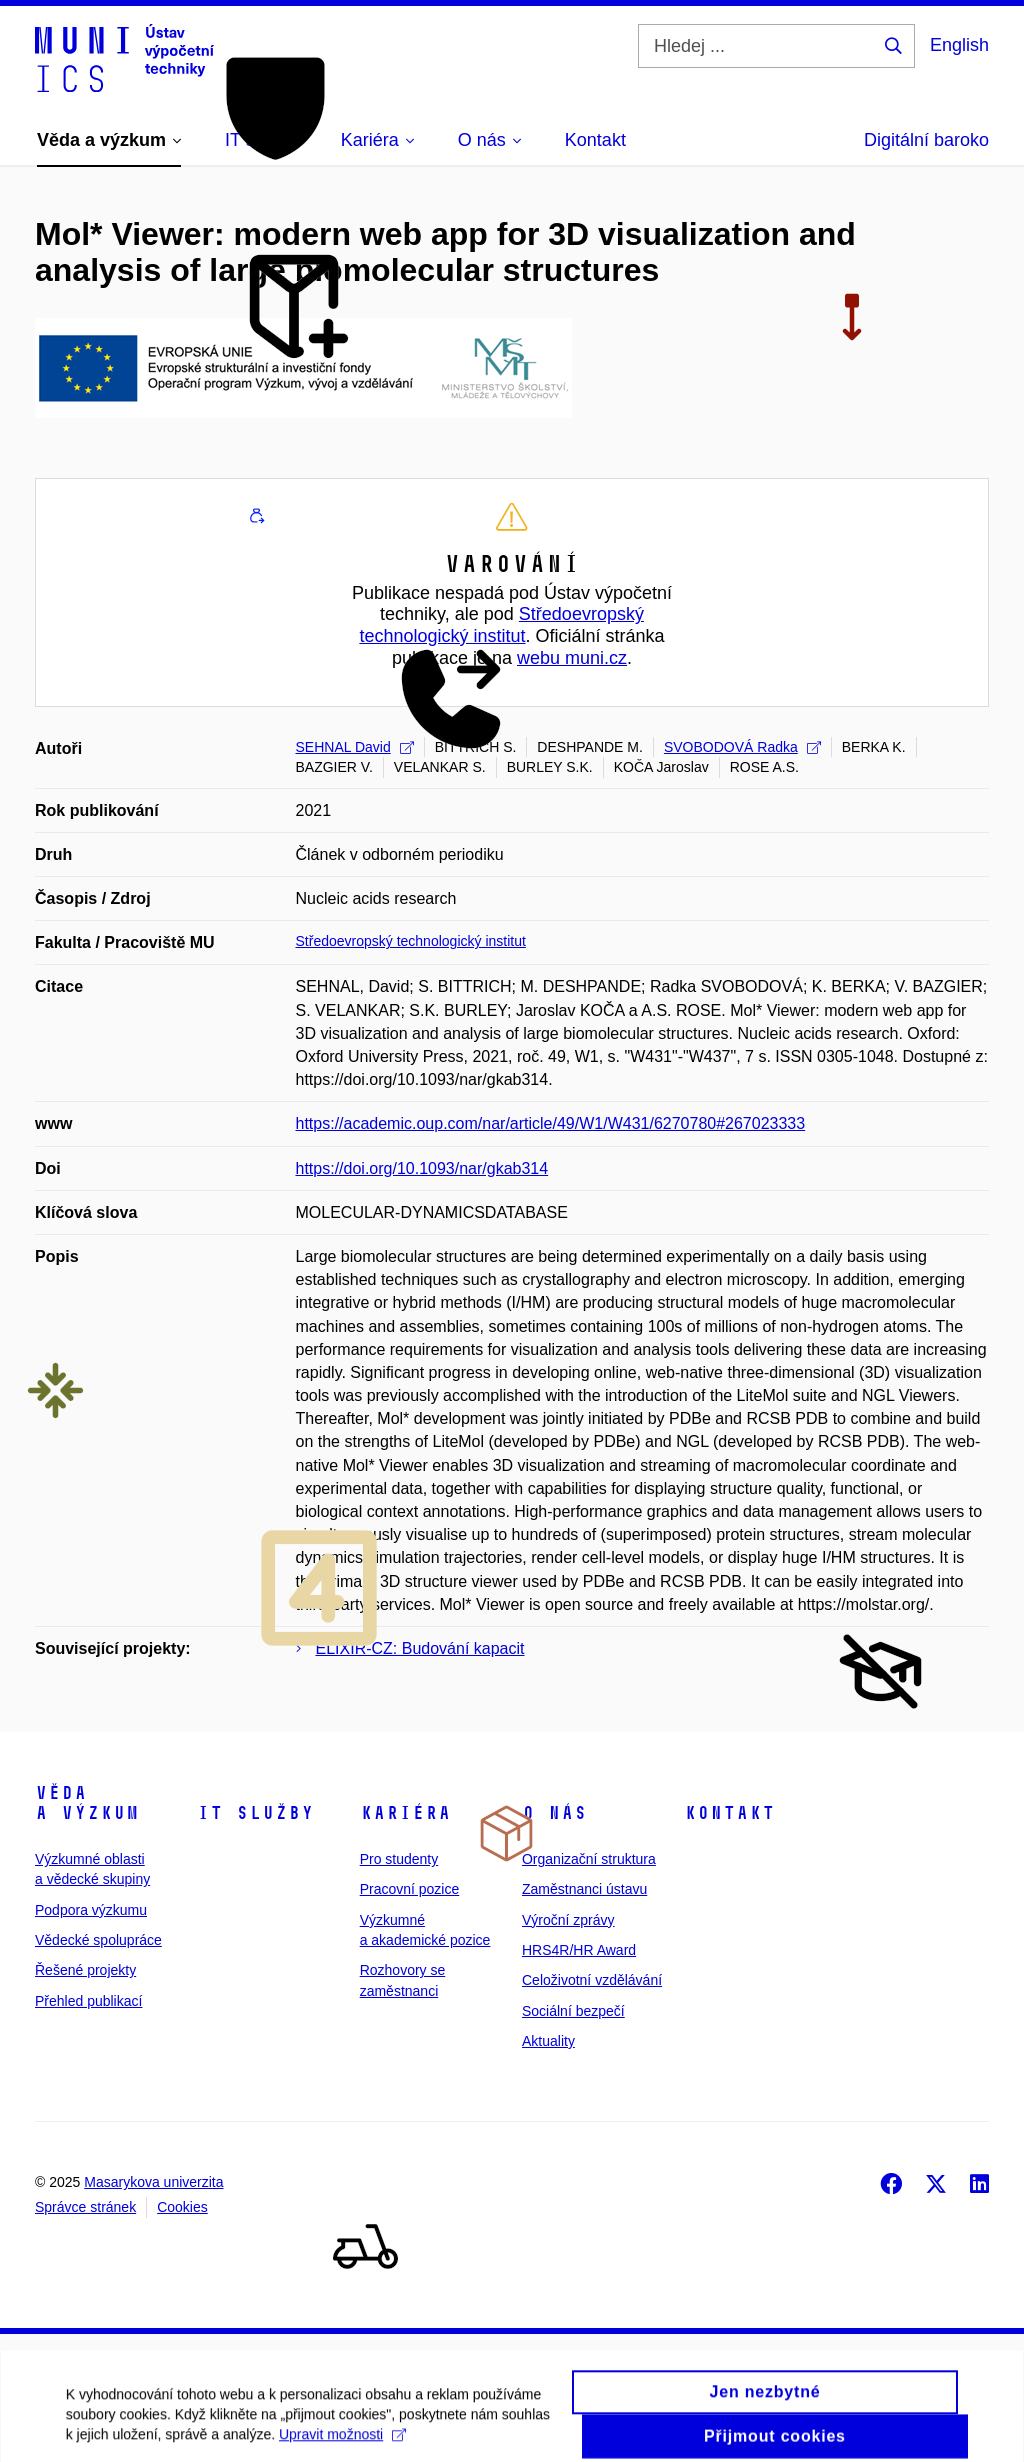 This screenshot has height=2462, width=1024. I want to click on transfer funds to another account, so click(256, 515).